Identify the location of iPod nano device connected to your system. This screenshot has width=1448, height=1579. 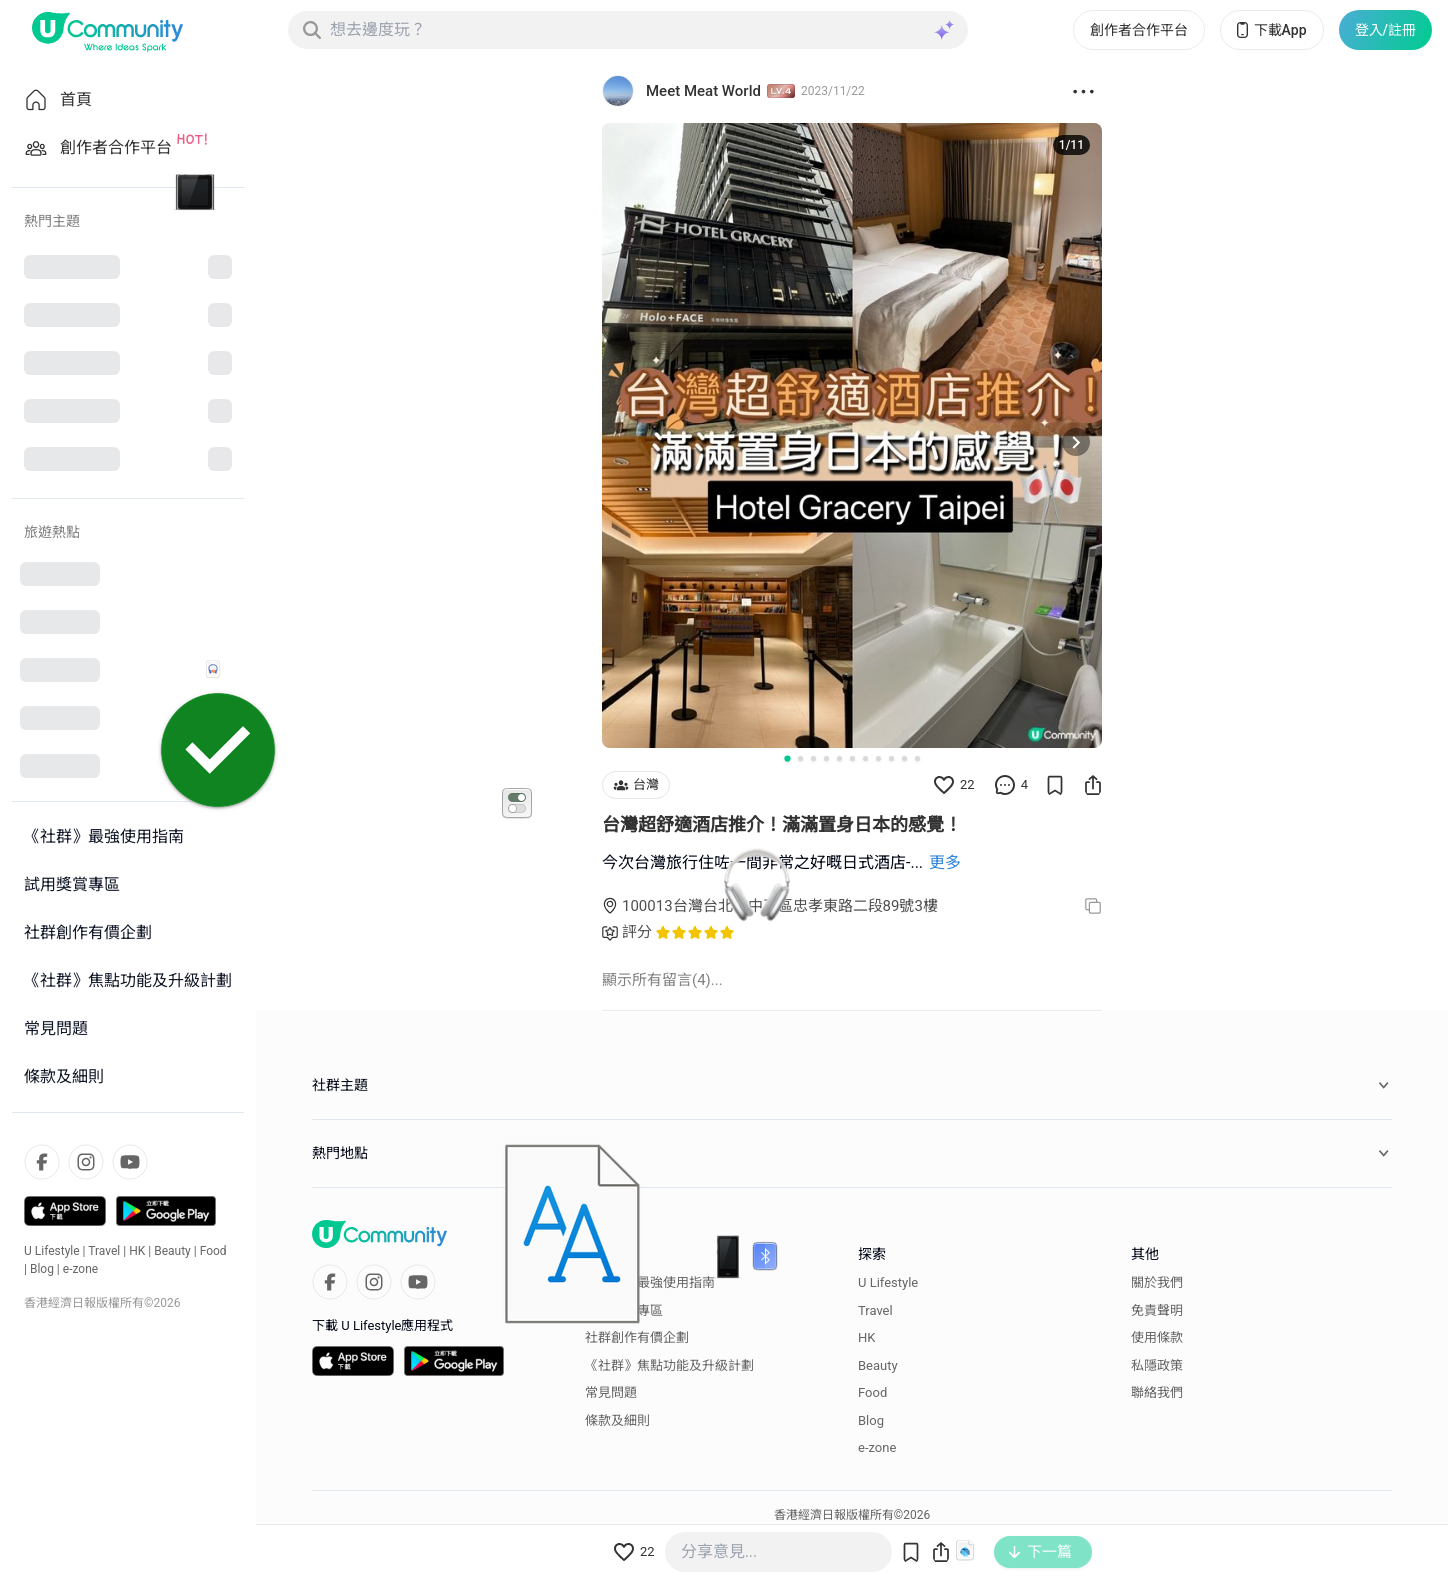
(728, 1257).